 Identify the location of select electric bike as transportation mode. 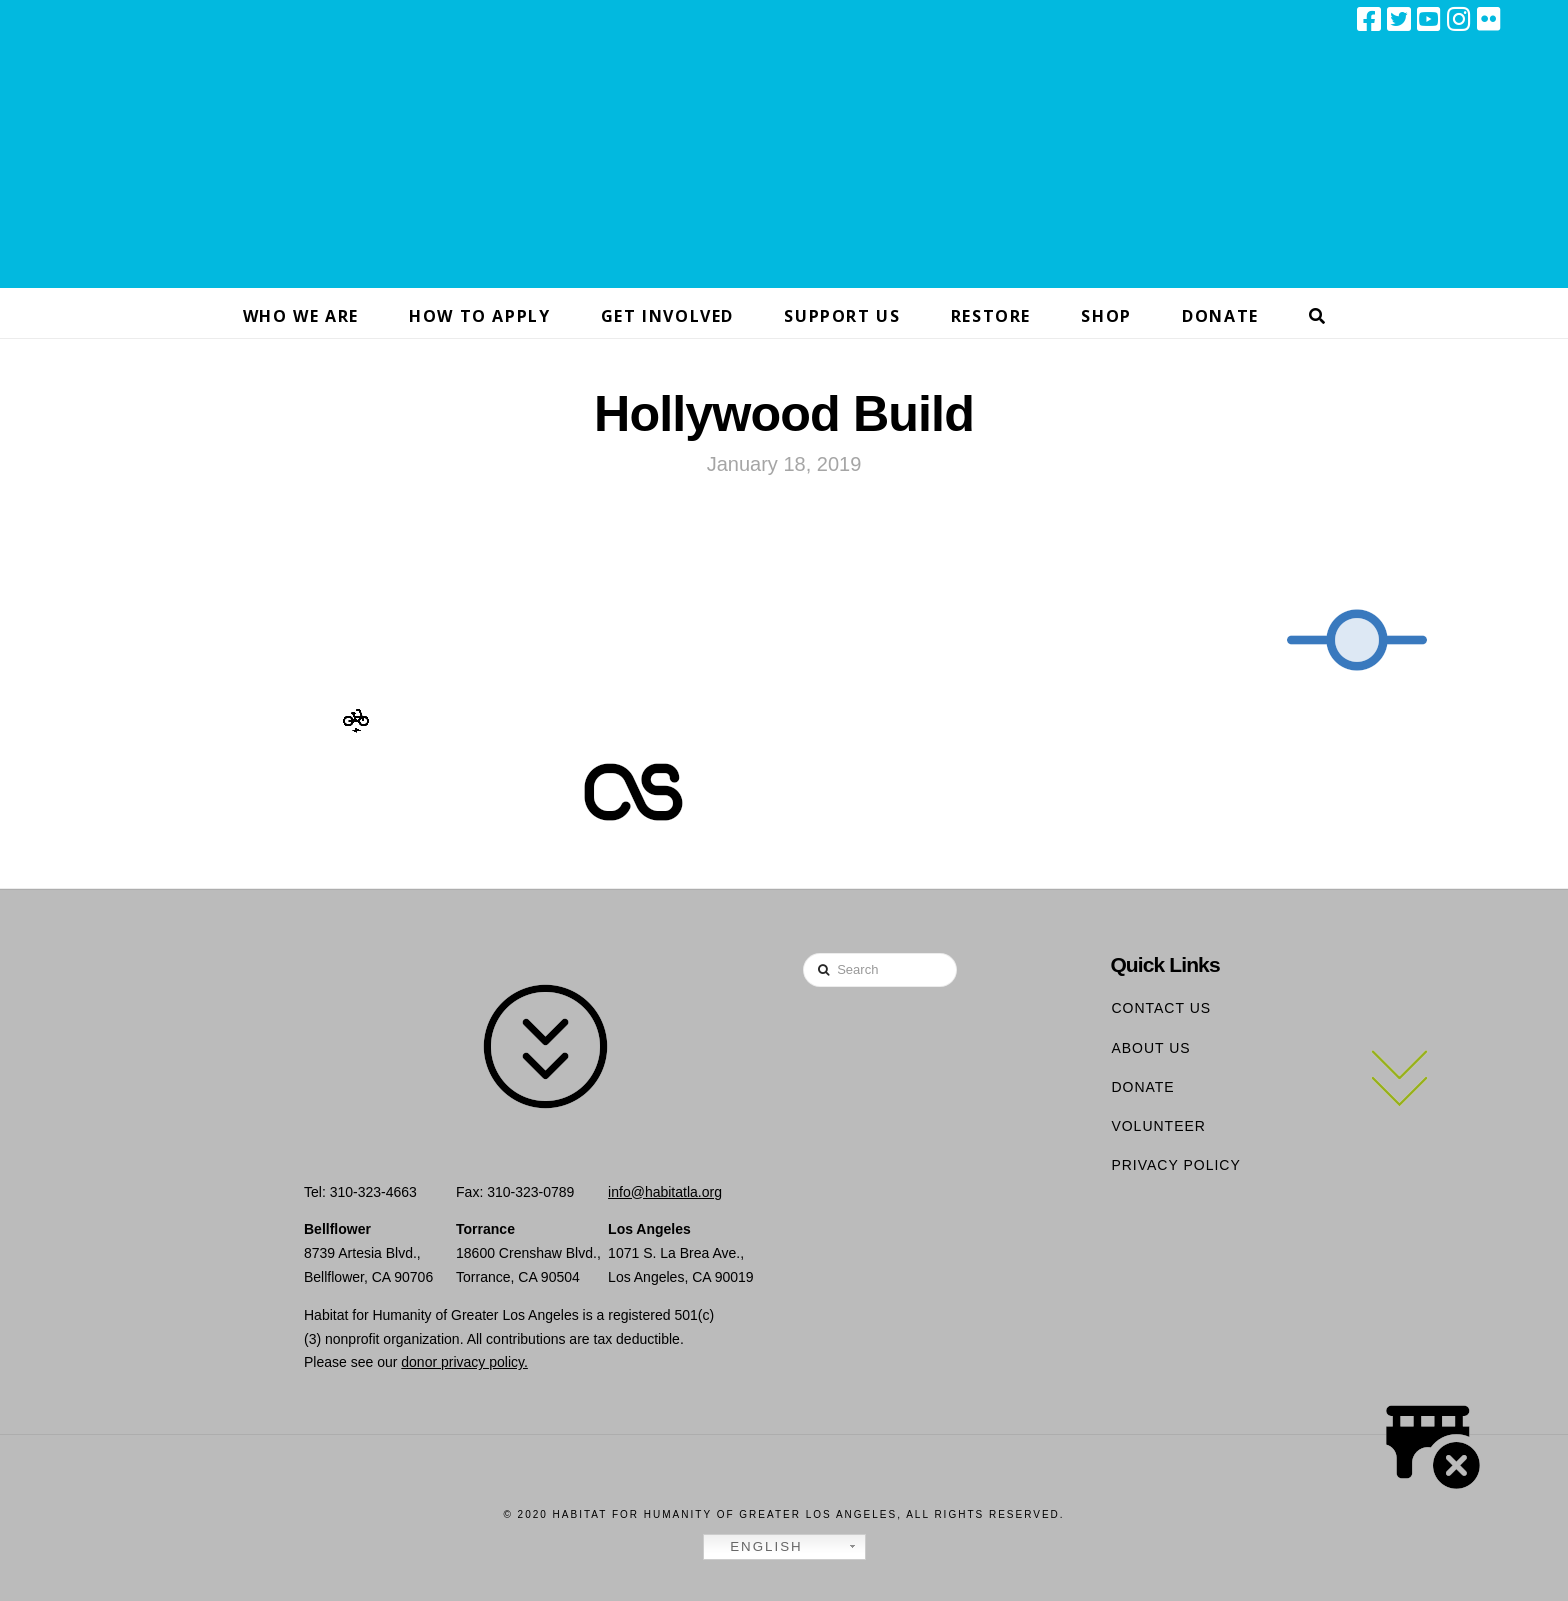
(356, 721).